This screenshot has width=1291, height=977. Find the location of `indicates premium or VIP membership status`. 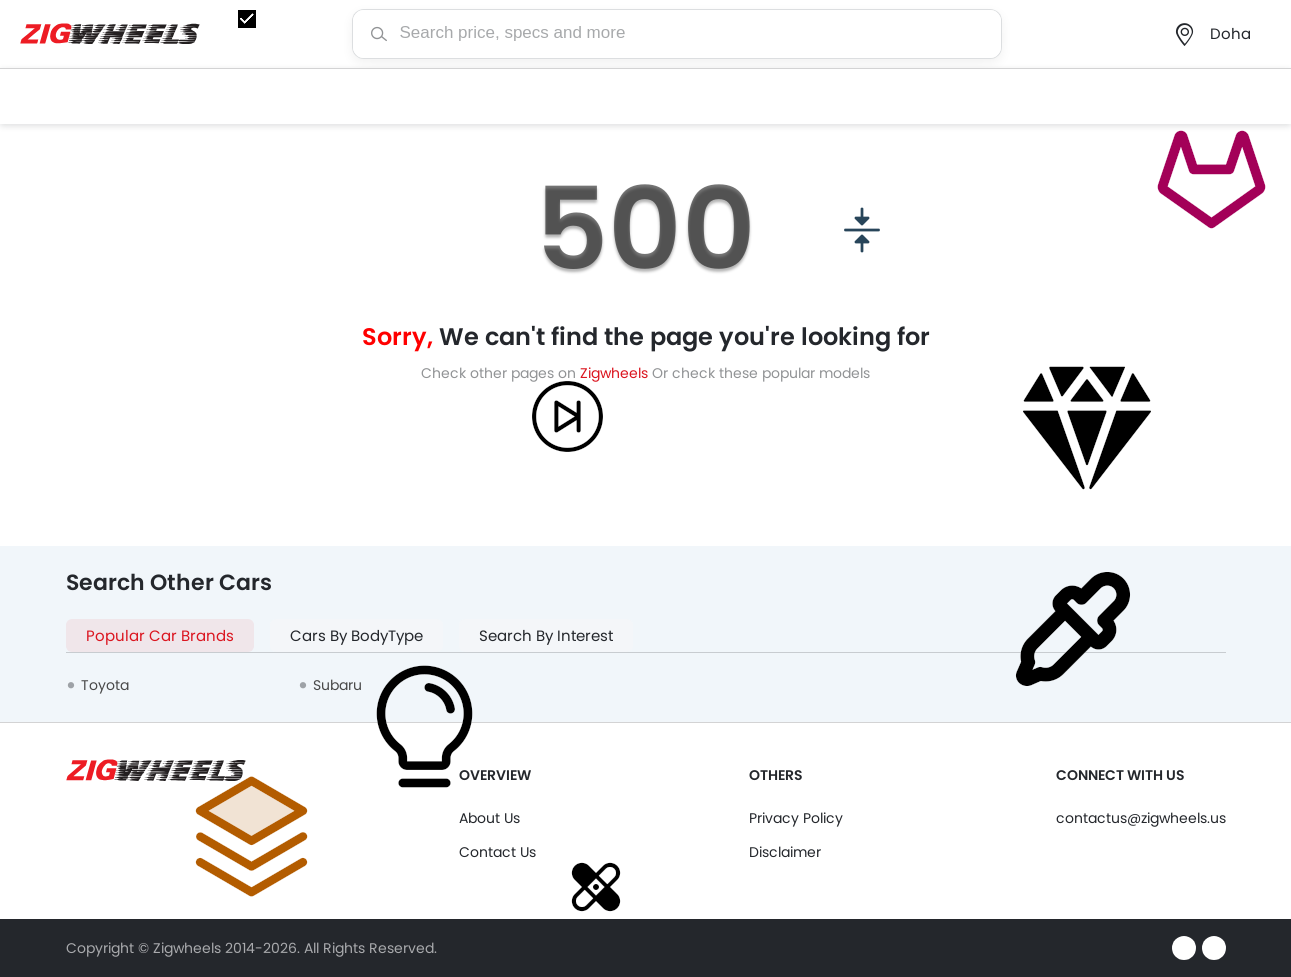

indicates premium or VIP membership status is located at coordinates (1087, 428).